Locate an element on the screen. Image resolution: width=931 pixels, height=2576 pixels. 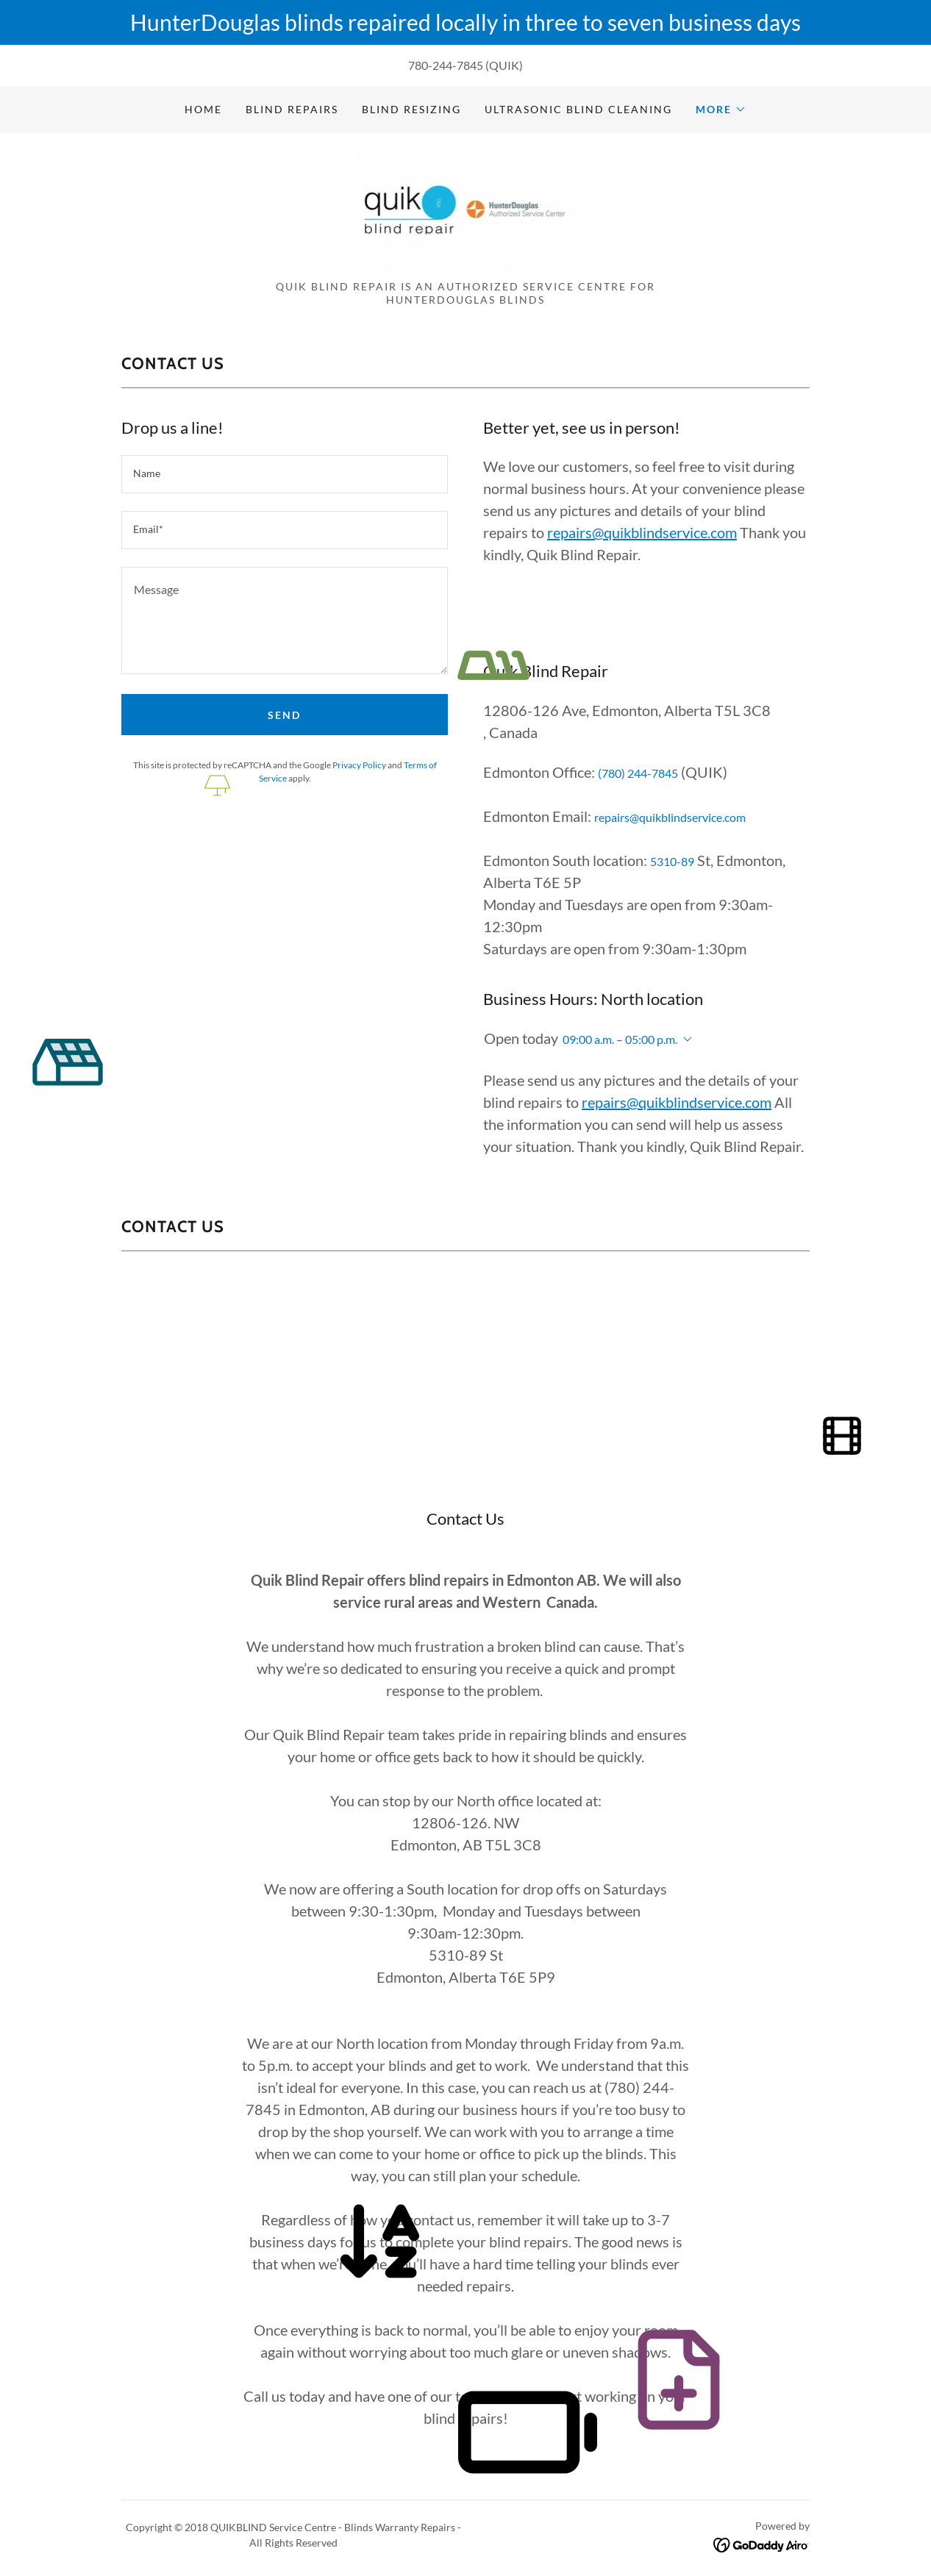
switch between open browser tabs is located at coordinates (493, 665).